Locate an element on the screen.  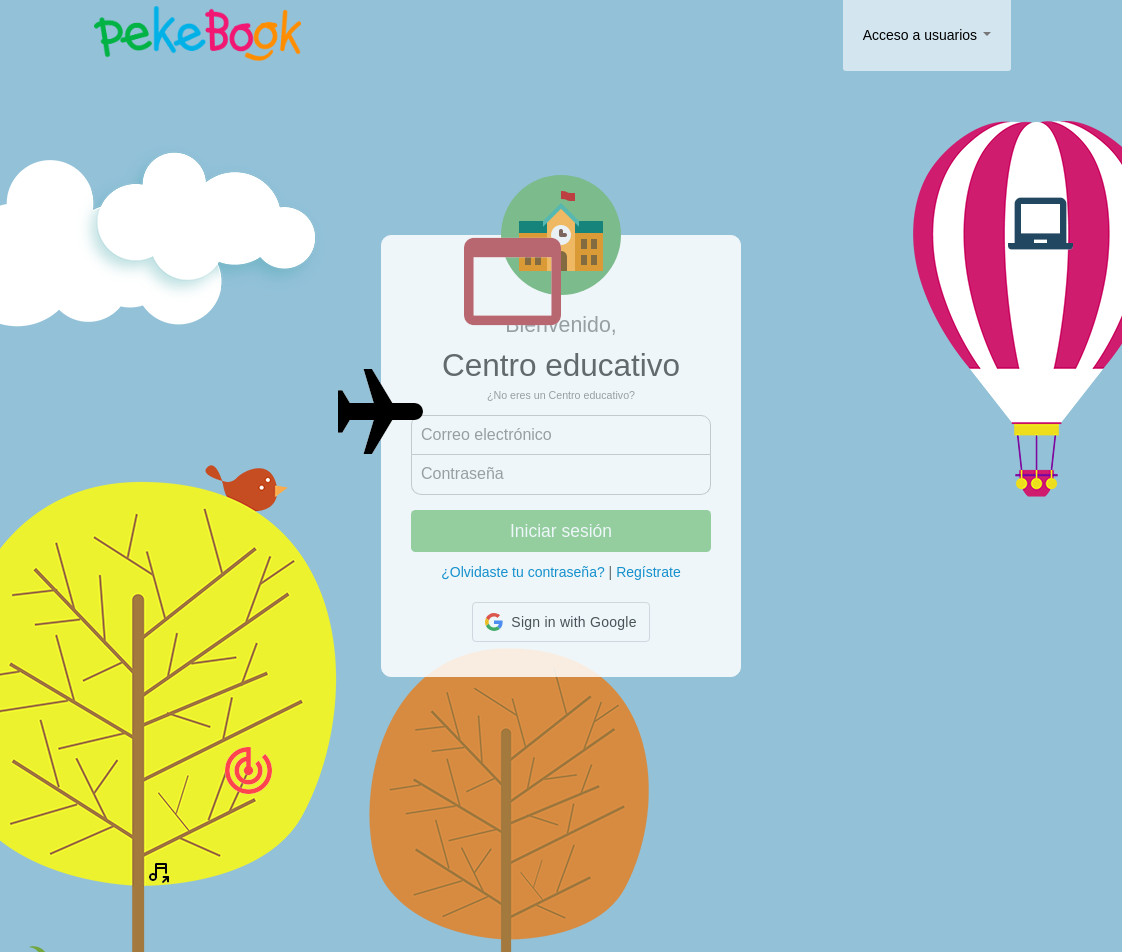
access laptop or computer settings is located at coordinates (1040, 223).